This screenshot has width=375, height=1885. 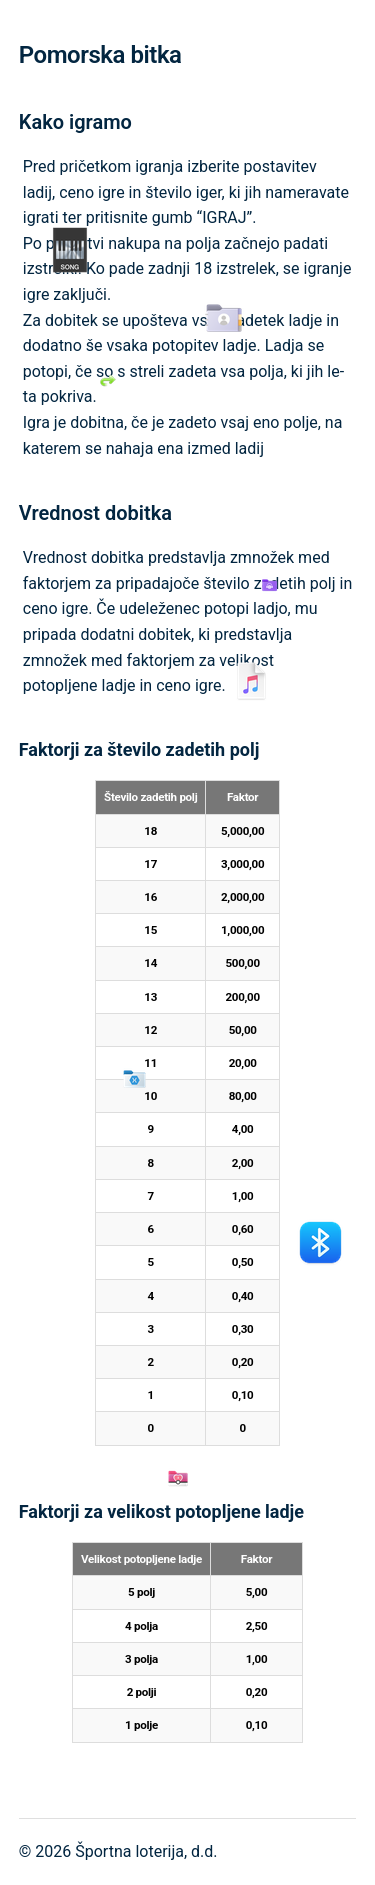 I want to click on open a song file in GarageBand, so click(x=70, y=251).